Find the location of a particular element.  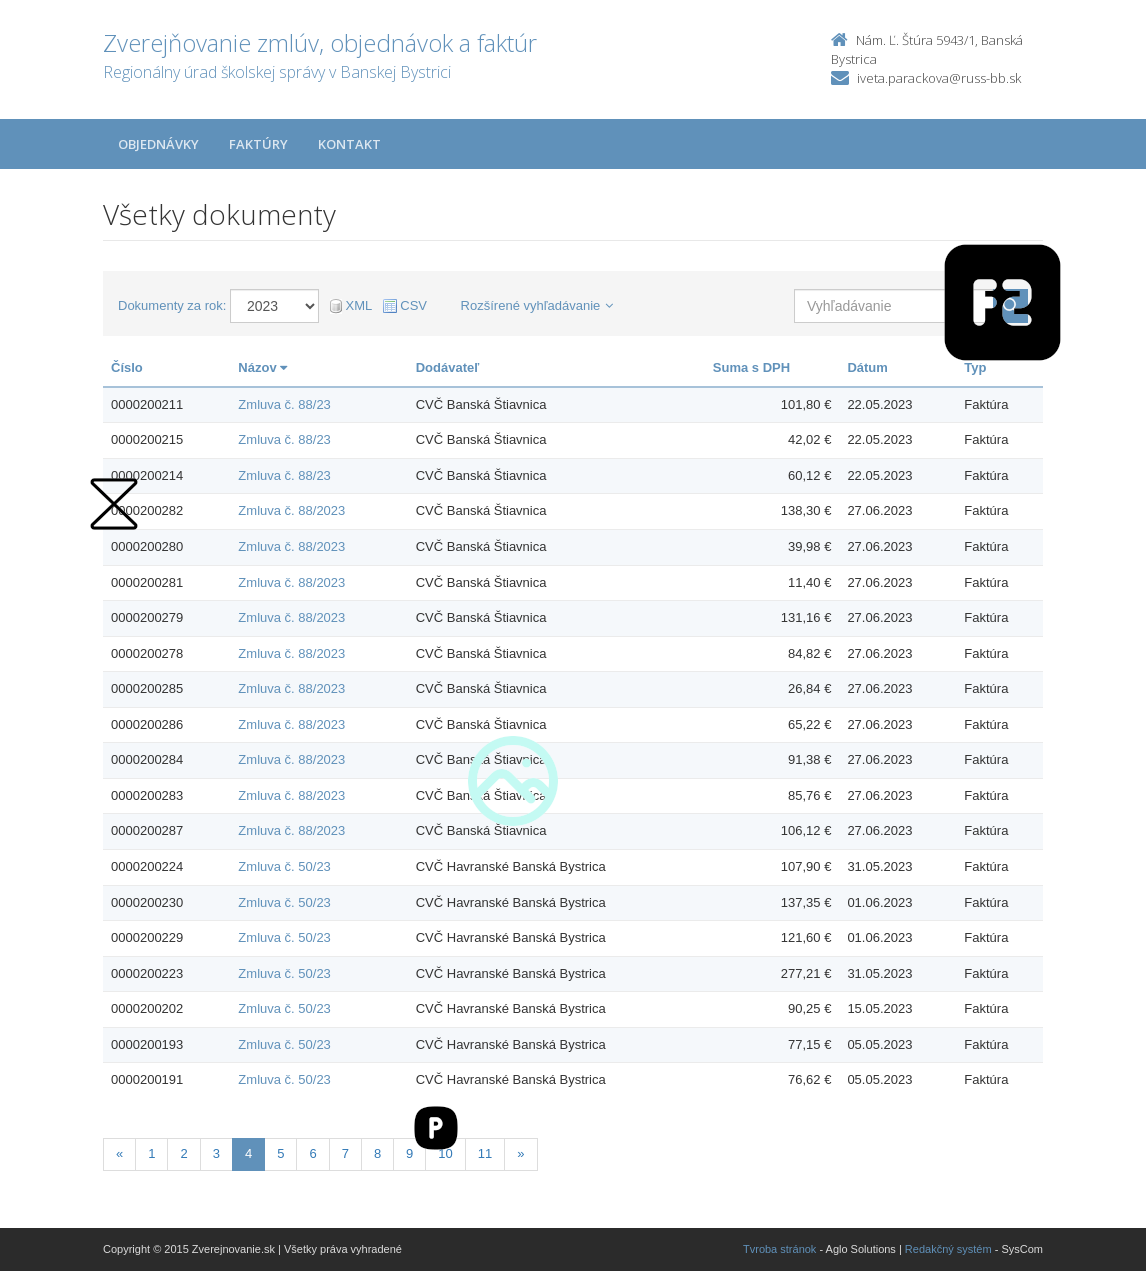

indicates loading or processing in progress is located at coordinates (114, 504).